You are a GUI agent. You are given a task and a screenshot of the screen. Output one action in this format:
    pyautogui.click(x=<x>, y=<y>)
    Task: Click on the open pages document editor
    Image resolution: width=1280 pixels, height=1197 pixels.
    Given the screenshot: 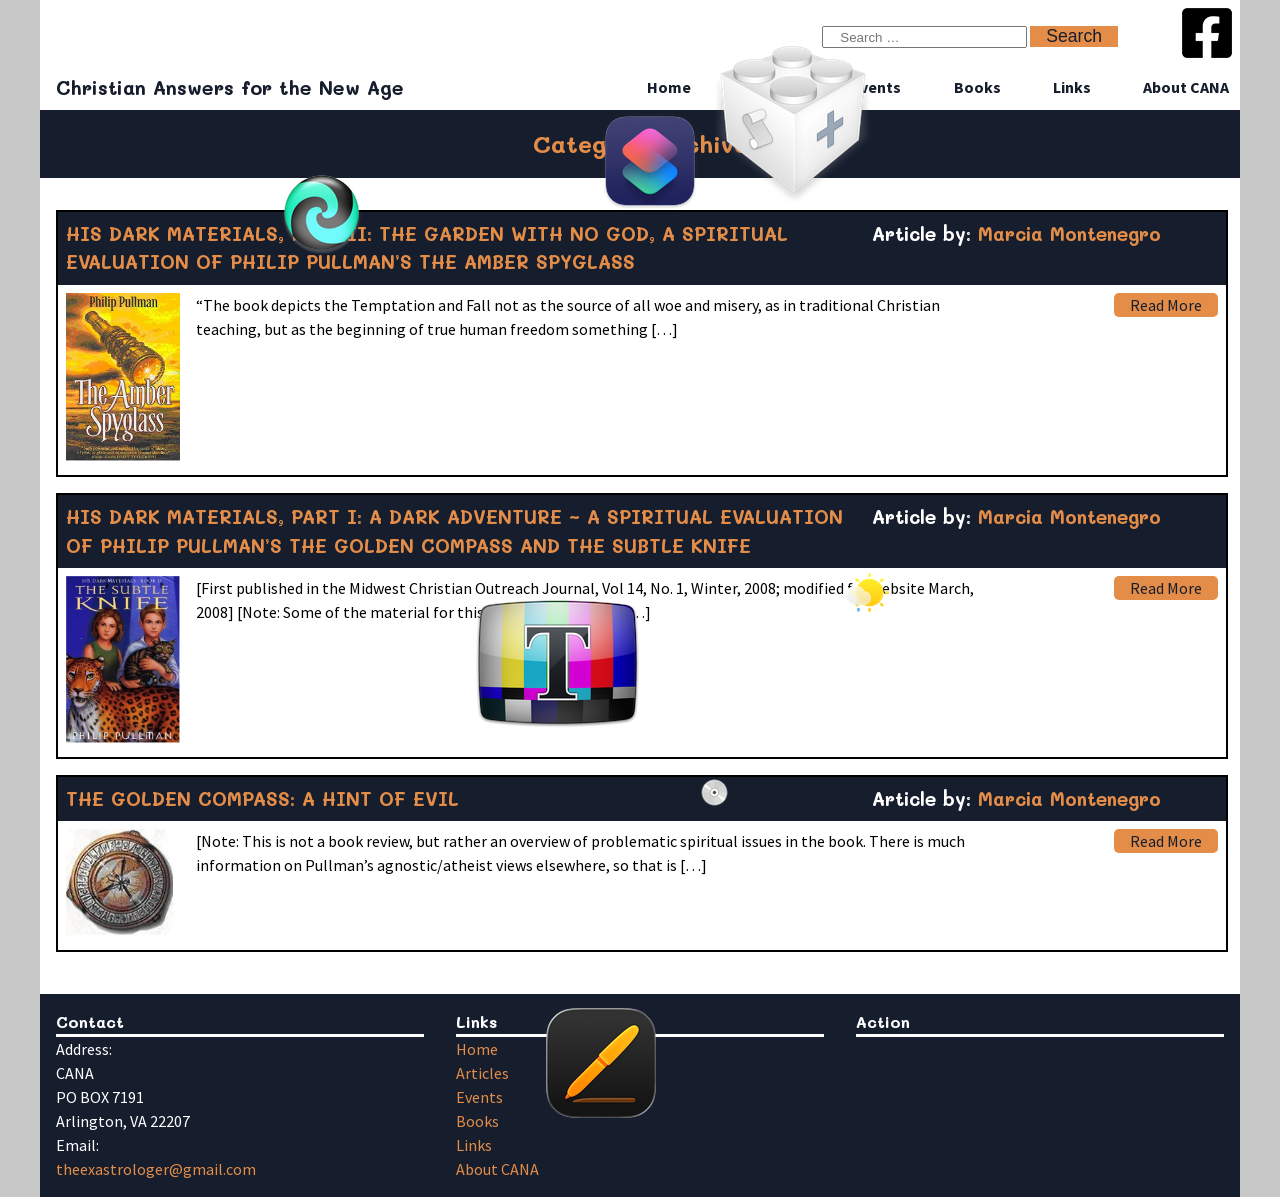 What is the action you would take?
    pyautogui.click(x=601, y=1063)
    